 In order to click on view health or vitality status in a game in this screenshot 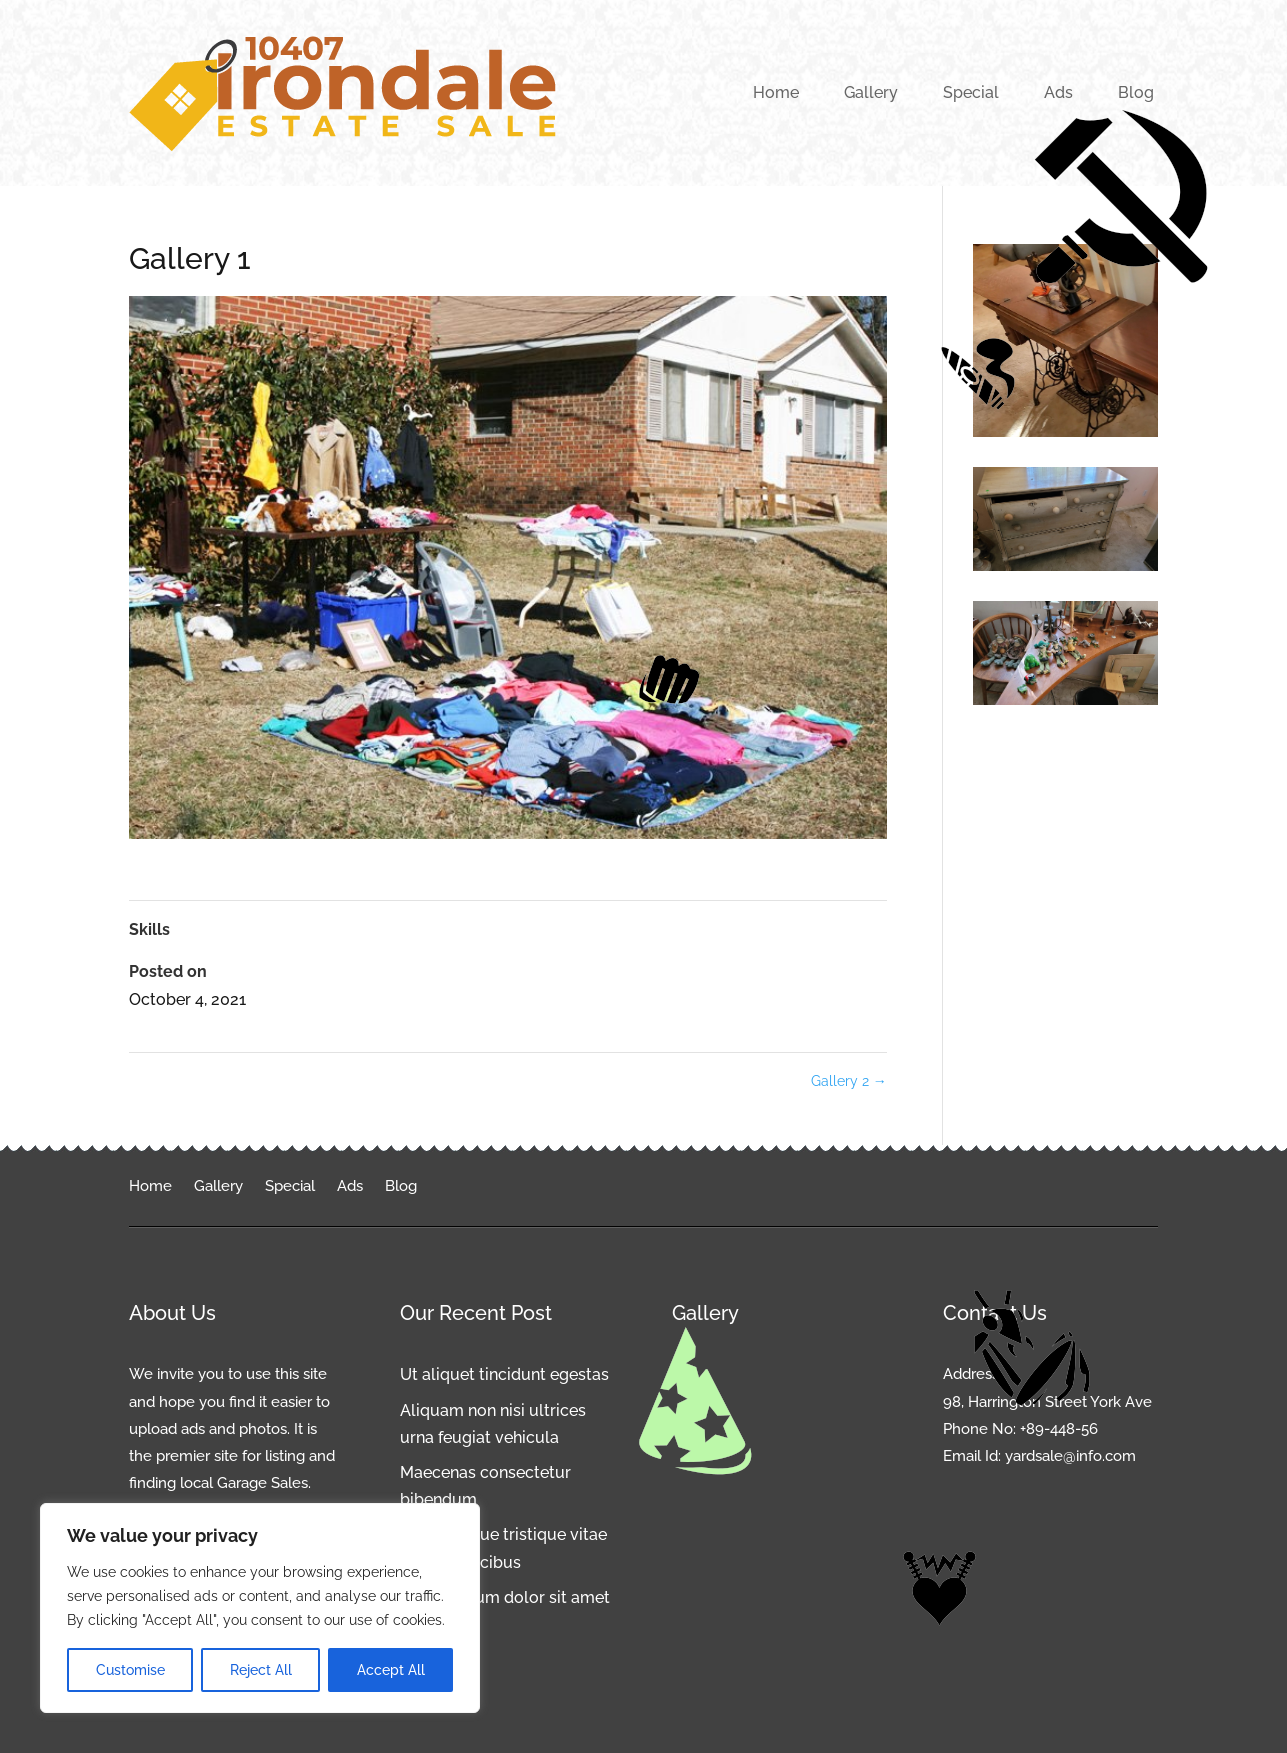, I will do `click(939, 1588)`.